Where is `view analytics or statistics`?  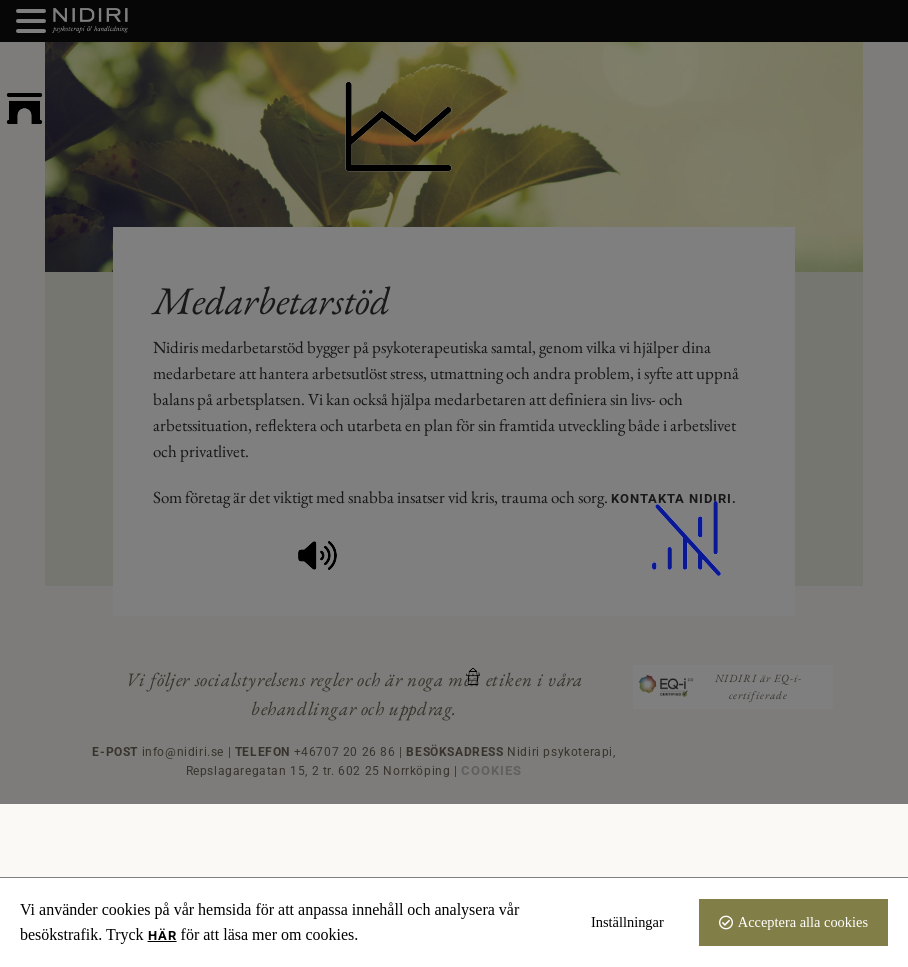
view analytics or statistics is located at coordinates (398, 126).